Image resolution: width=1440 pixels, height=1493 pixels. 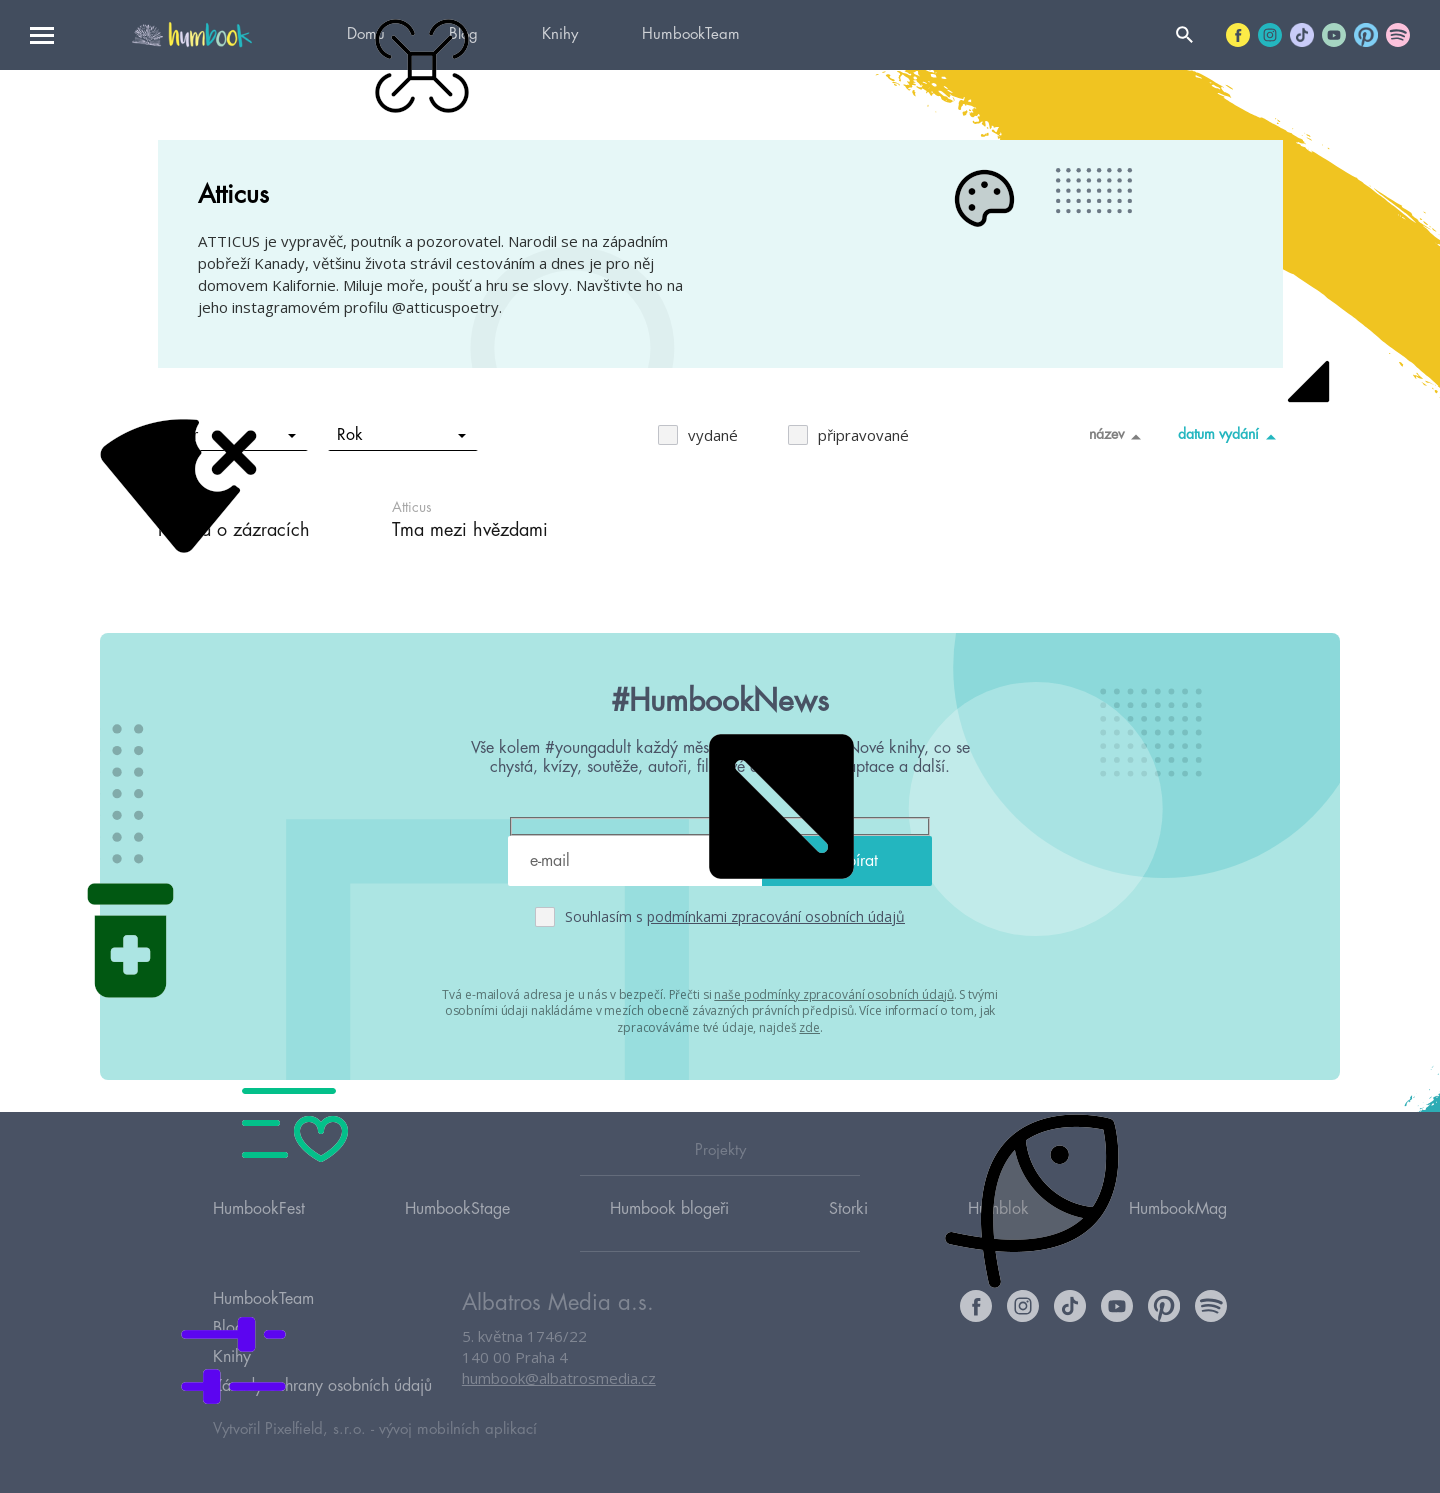 I want to click on access drone controls, so click(x=422, y=66).